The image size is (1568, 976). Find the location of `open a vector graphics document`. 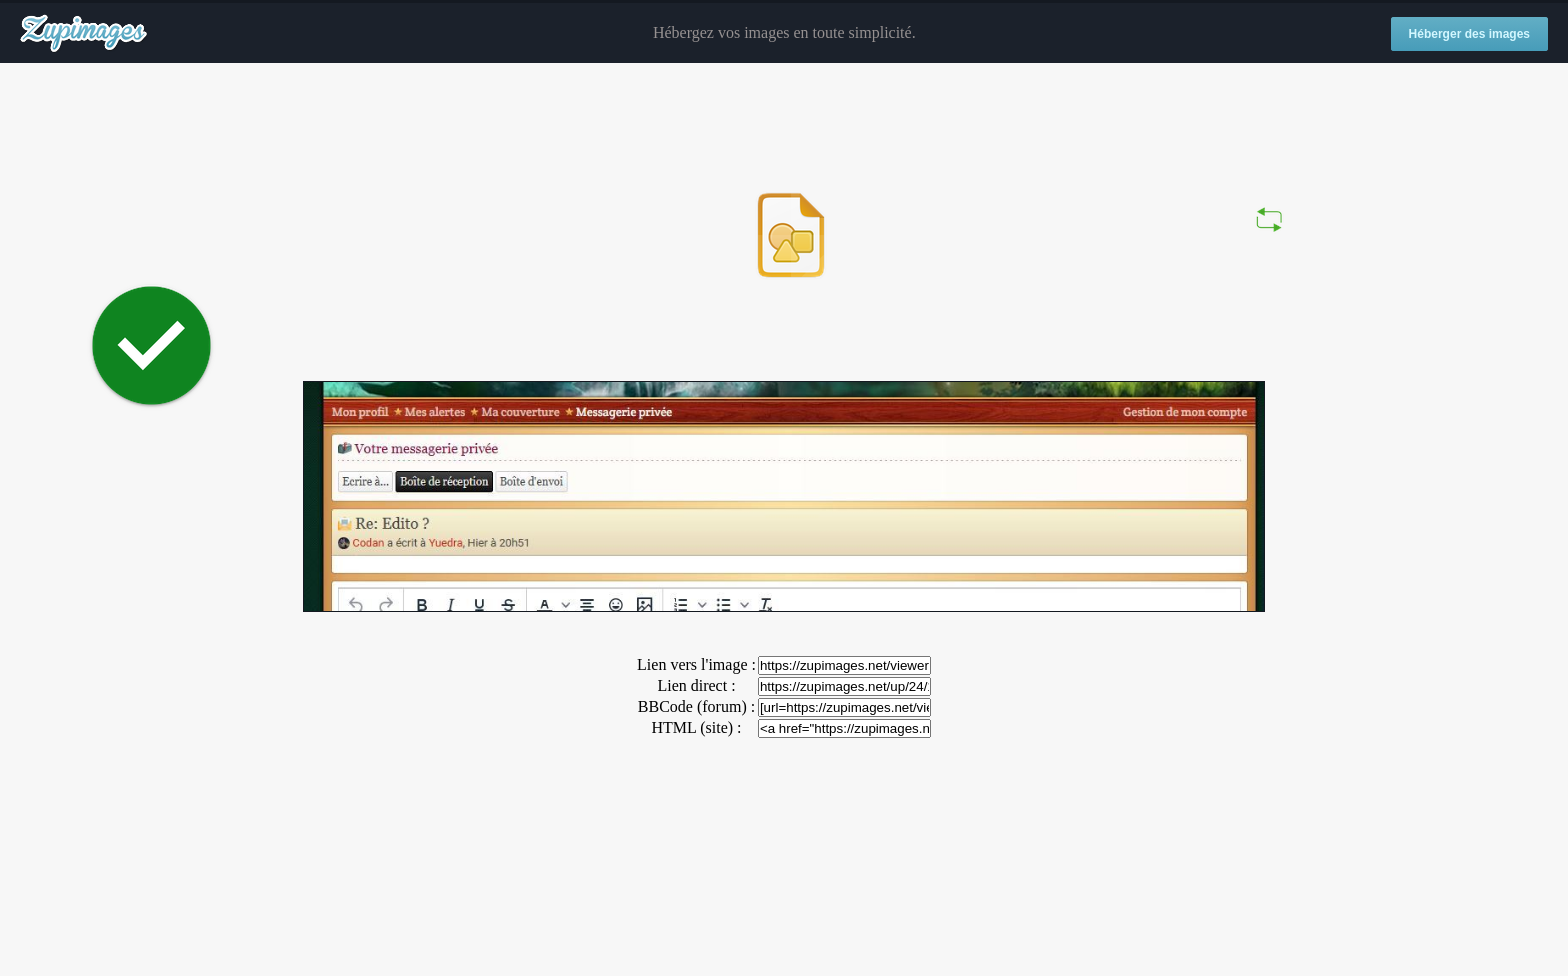

open a vector graphics document is located at coordinates (791, 235).